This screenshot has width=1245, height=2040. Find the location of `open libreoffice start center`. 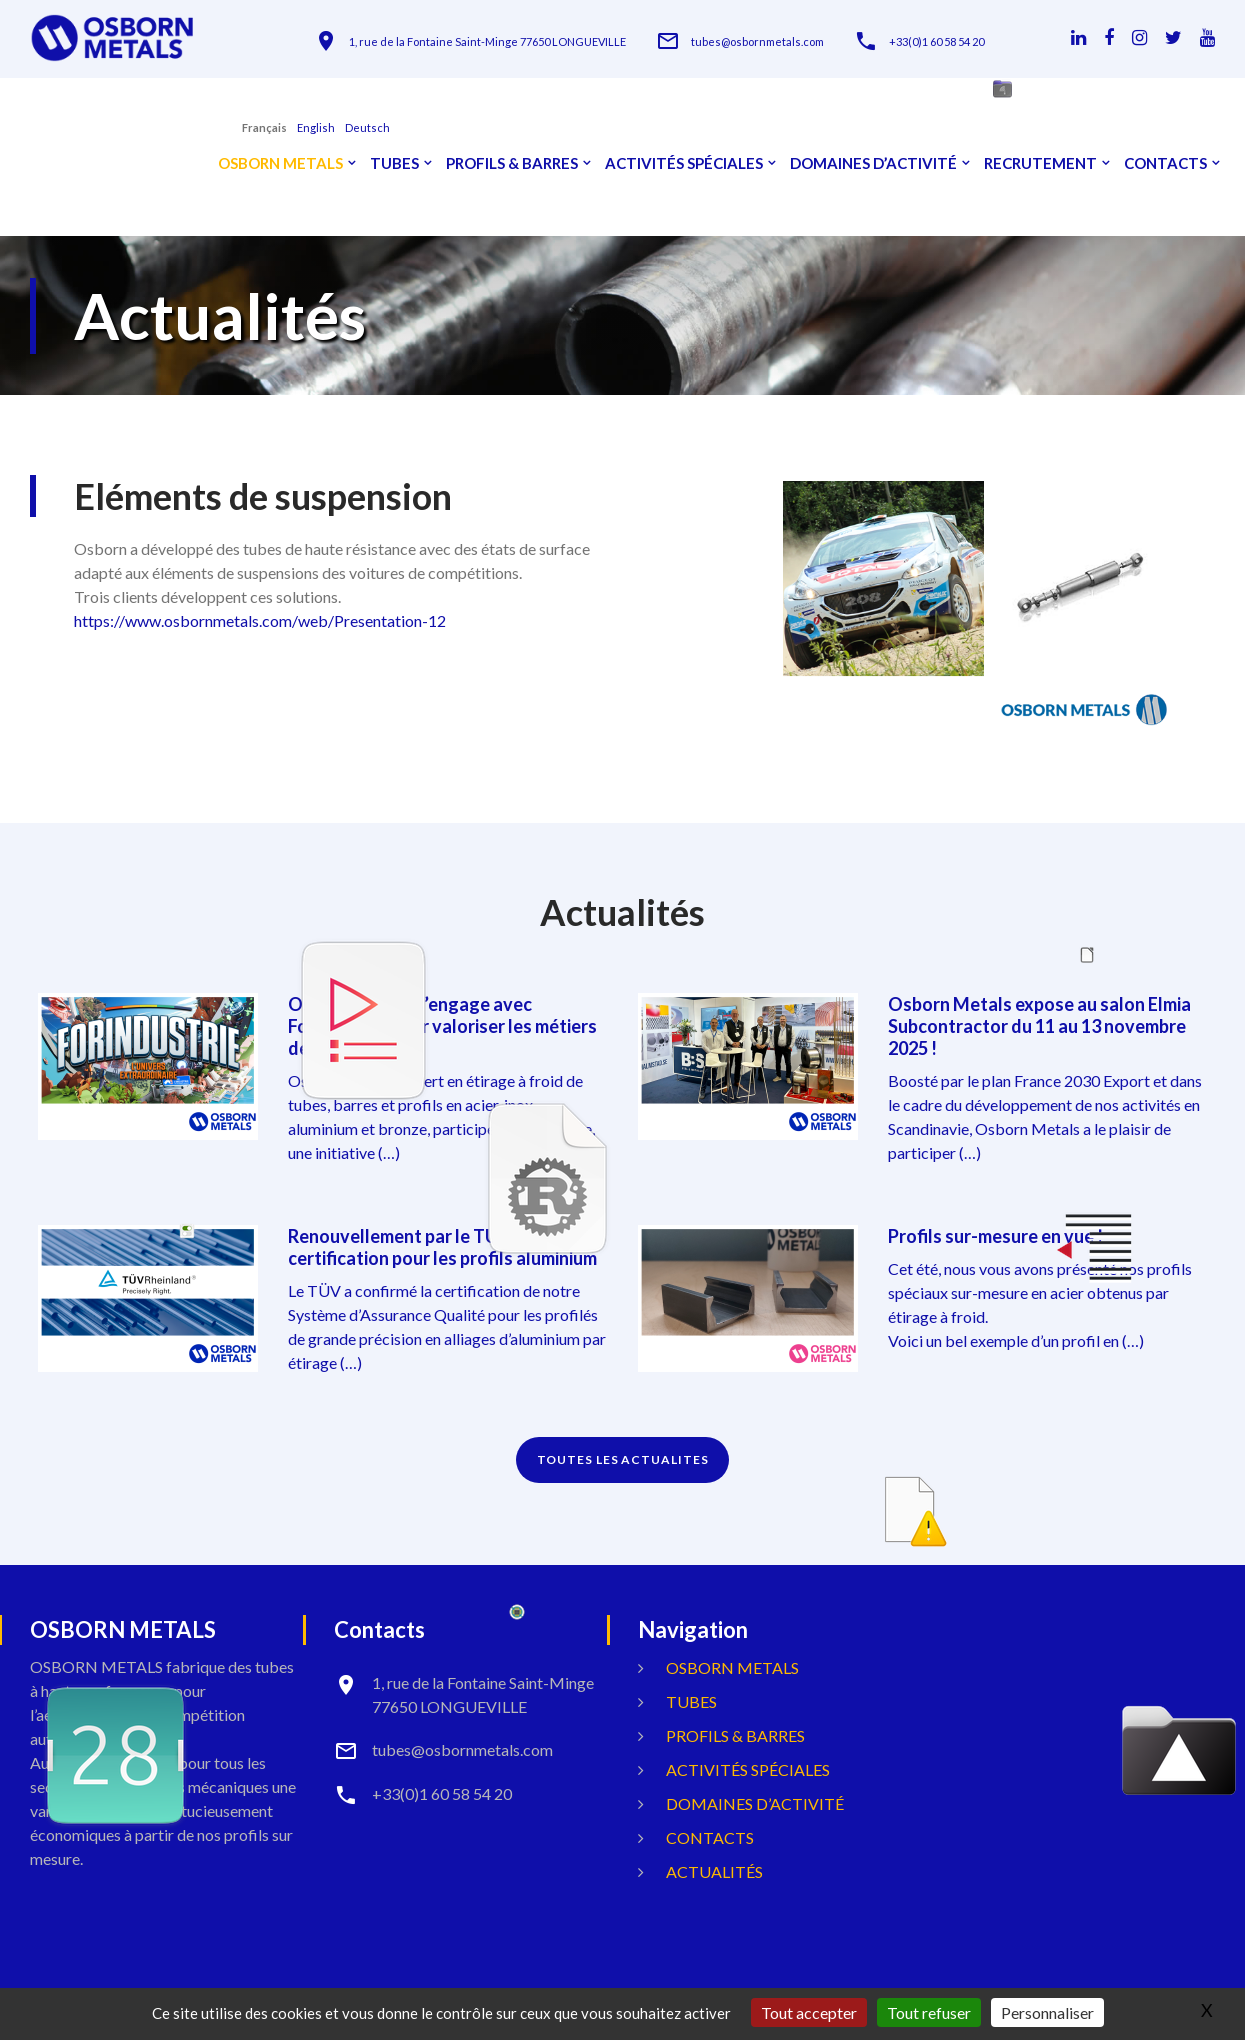

open libreoffice start center is located at coordinates (1087, 955).